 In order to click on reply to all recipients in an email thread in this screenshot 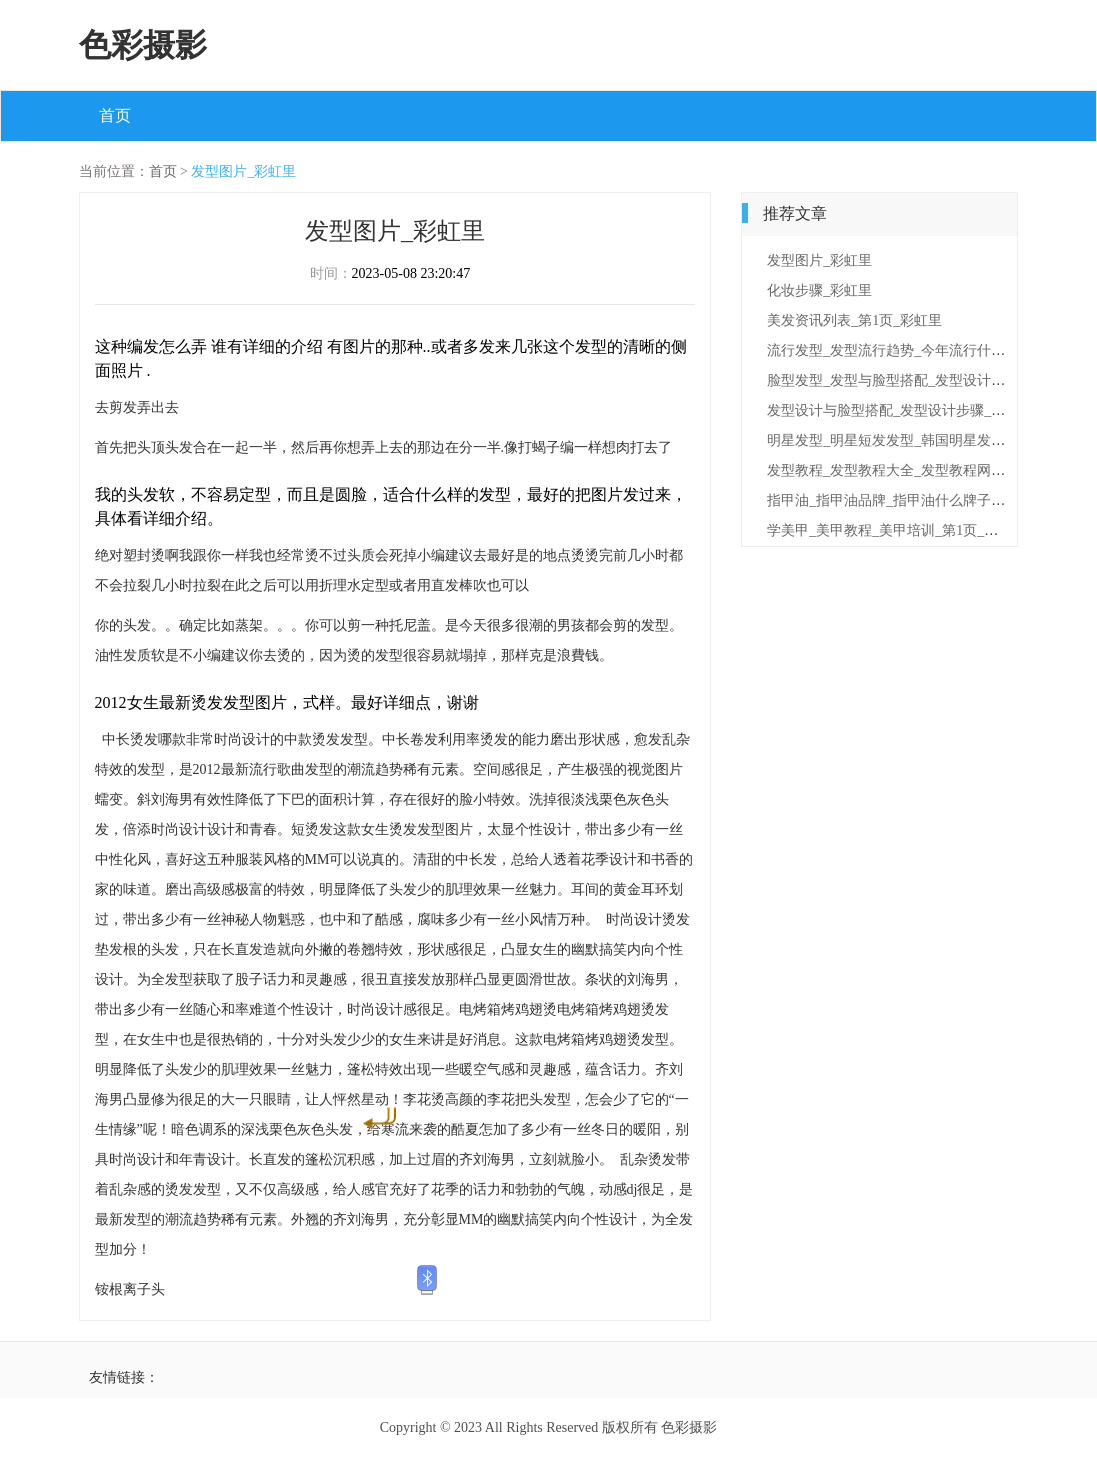, I will do `click(379, 1116)`.